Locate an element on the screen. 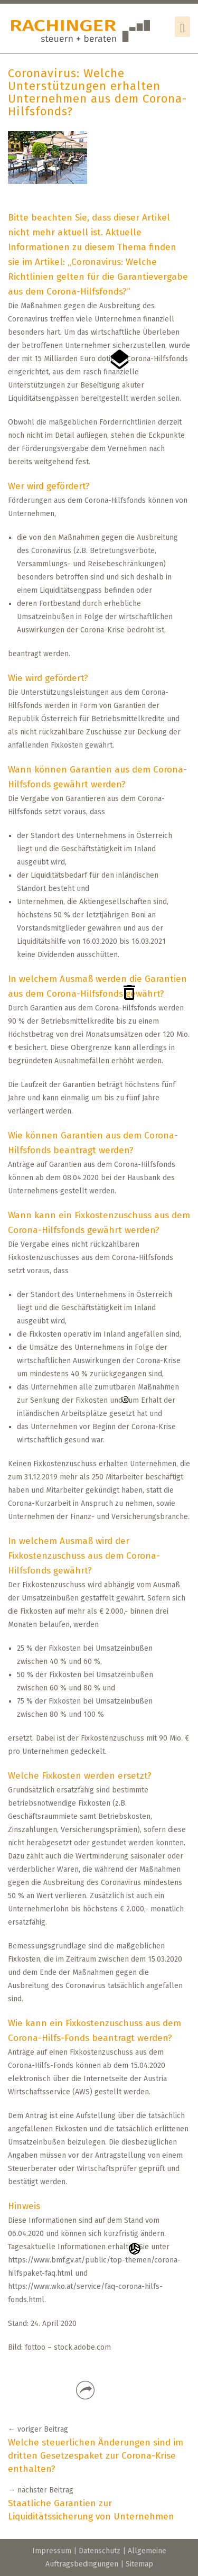  delete selected item is located at coordinates (129, 992).